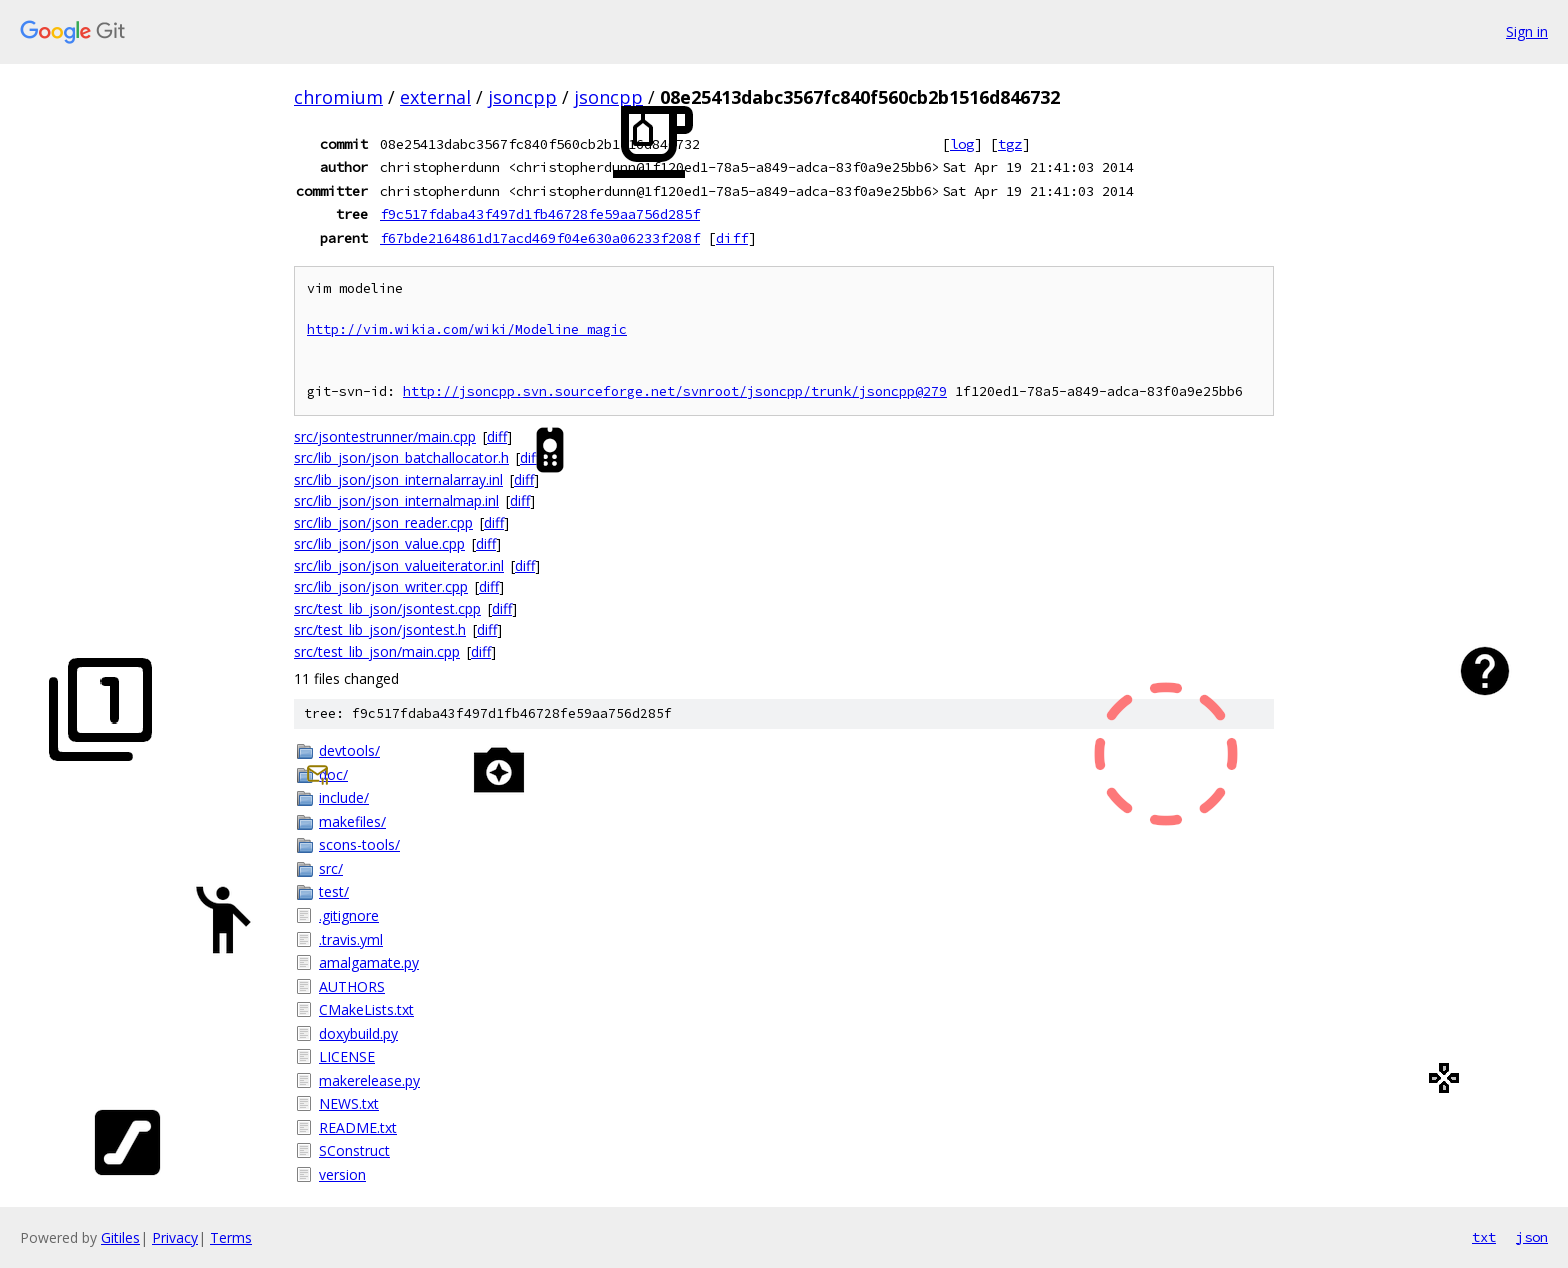 This screenshot has width=1568, height=1268. Describe the element at coordinates (127, 1142) in the screenshot. I see `indicates escalator access nearby` at that location.